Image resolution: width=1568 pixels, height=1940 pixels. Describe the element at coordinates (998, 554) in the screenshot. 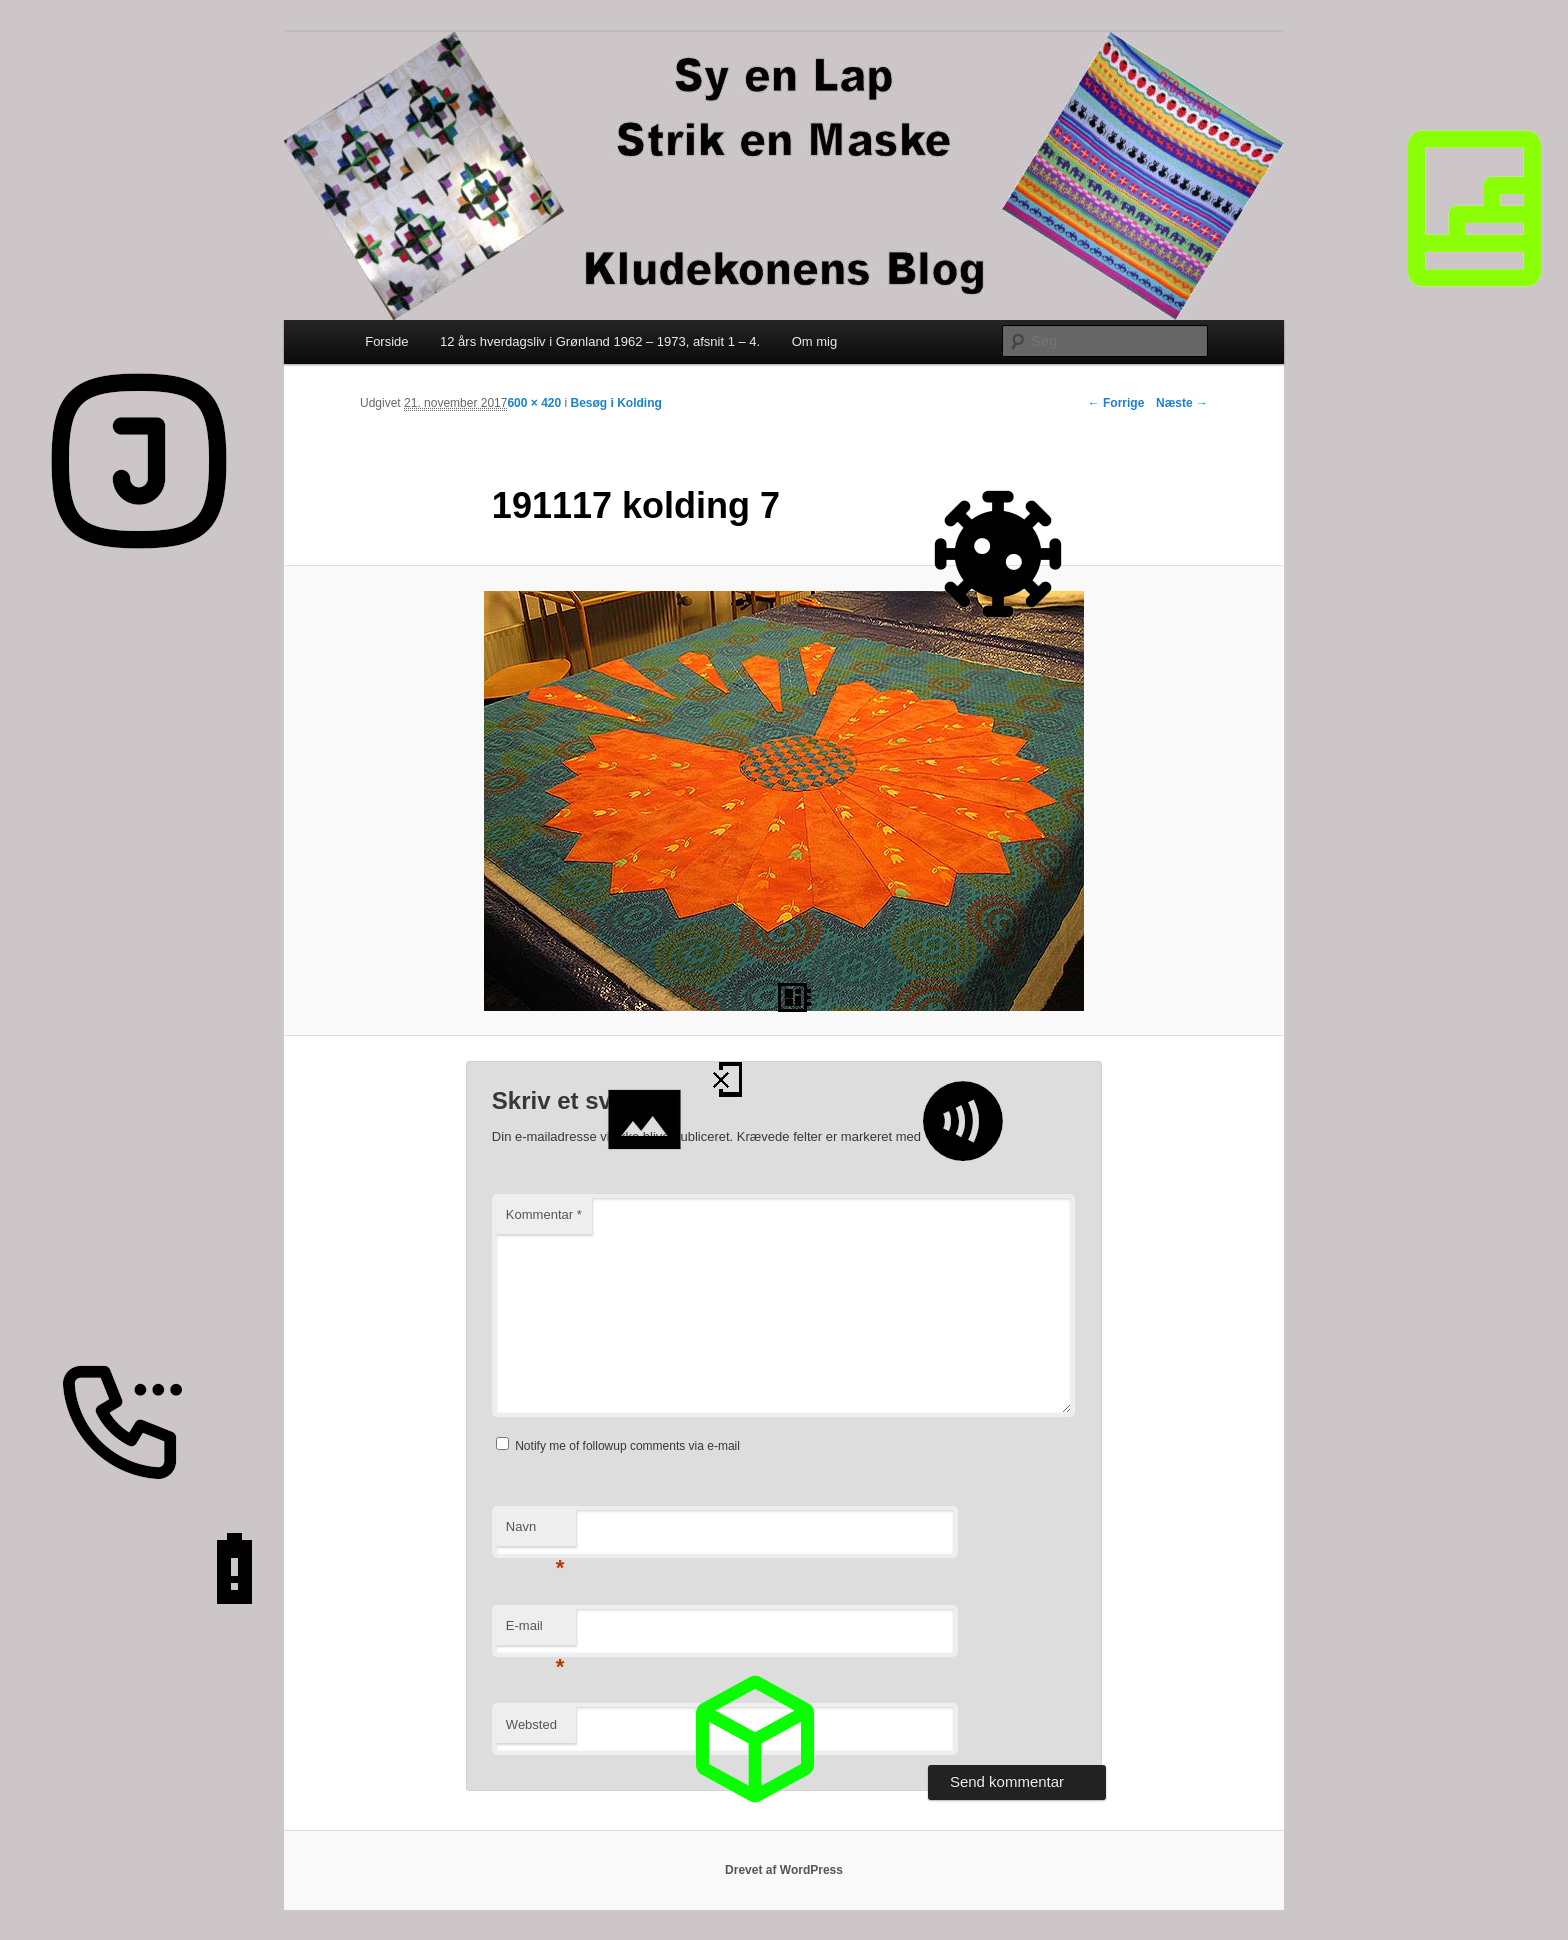

I see `indicates covid-19 related information or resources` at that location.